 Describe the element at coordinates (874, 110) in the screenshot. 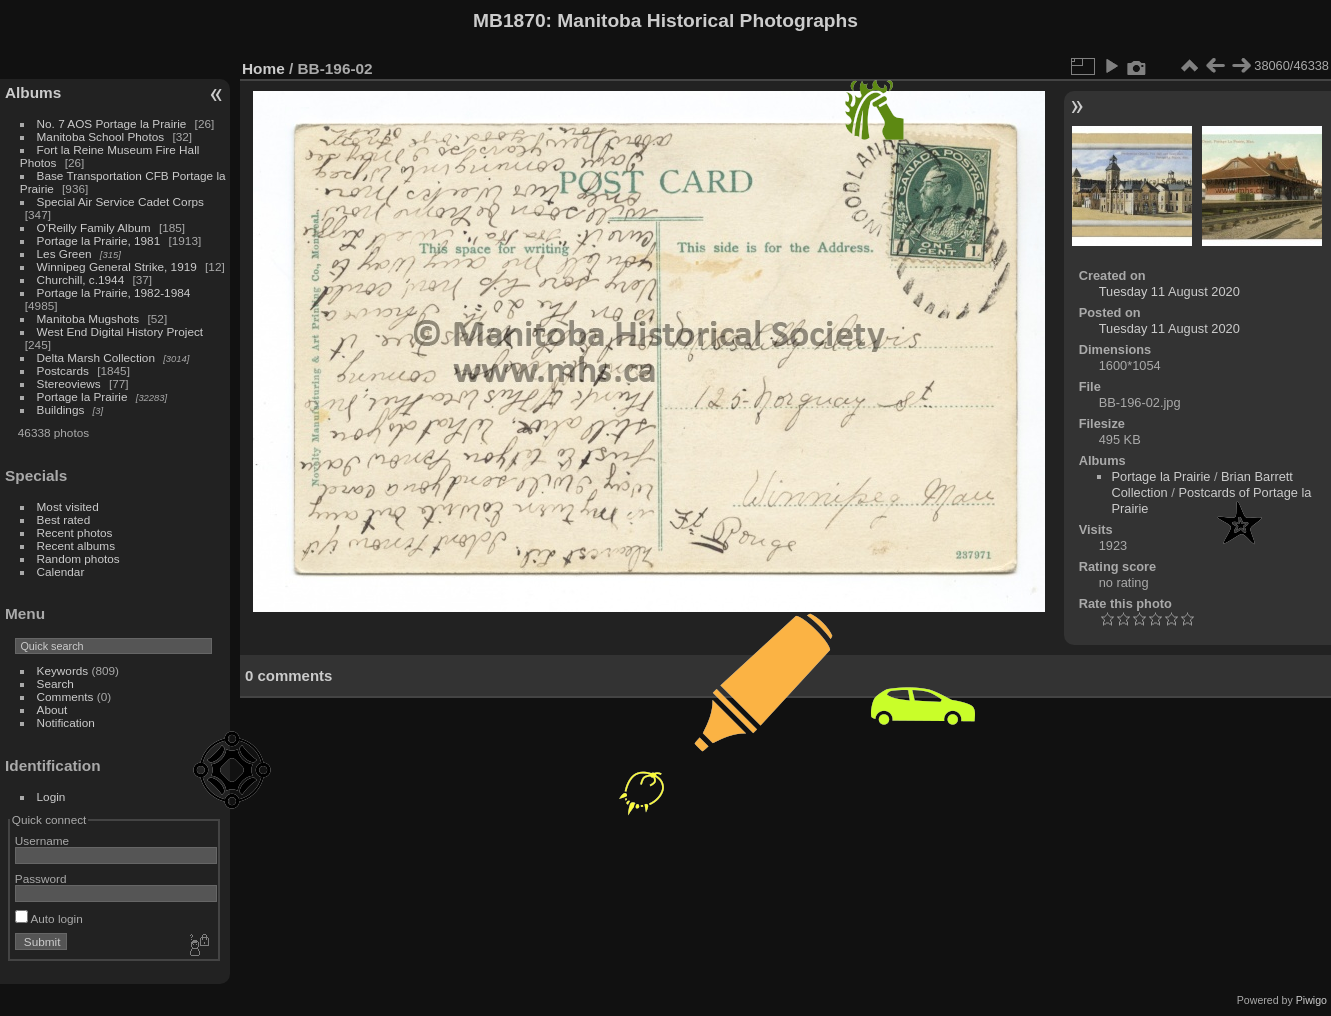

I see `select molotov cocktail weapon or item` at that location.